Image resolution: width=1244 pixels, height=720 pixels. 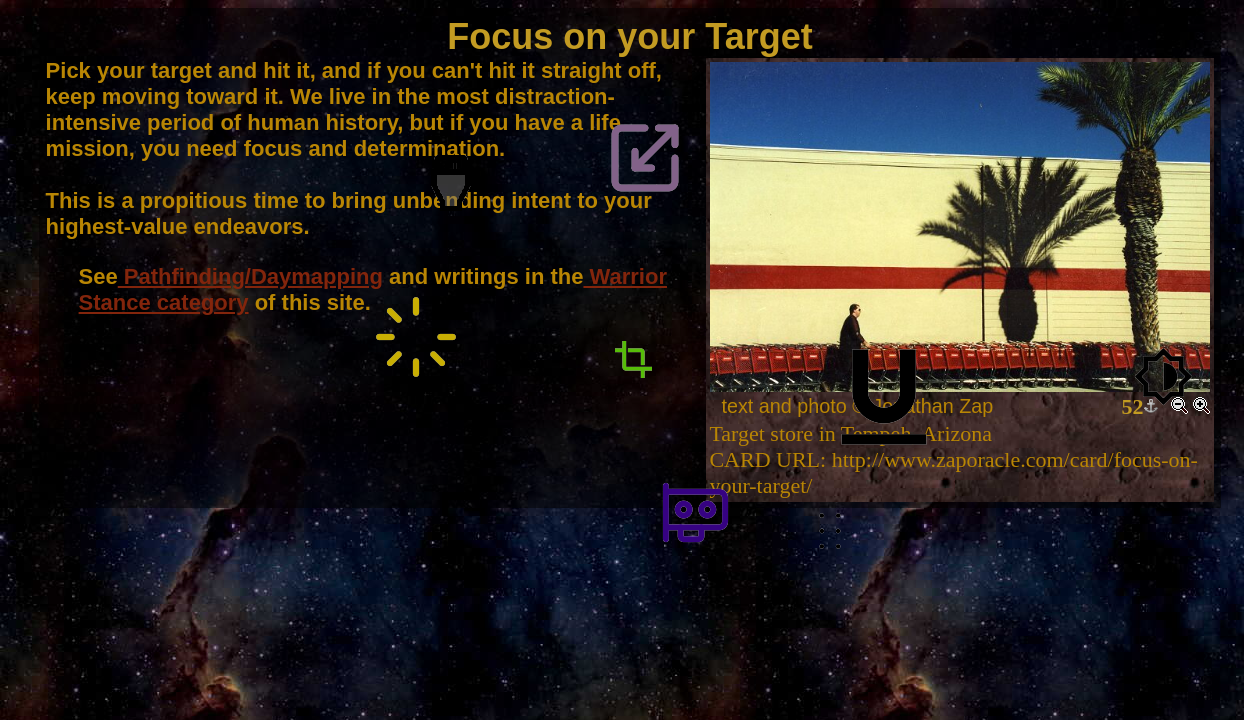 I want to click on adjust screen brightness settings, so click(x=1163, y=376).